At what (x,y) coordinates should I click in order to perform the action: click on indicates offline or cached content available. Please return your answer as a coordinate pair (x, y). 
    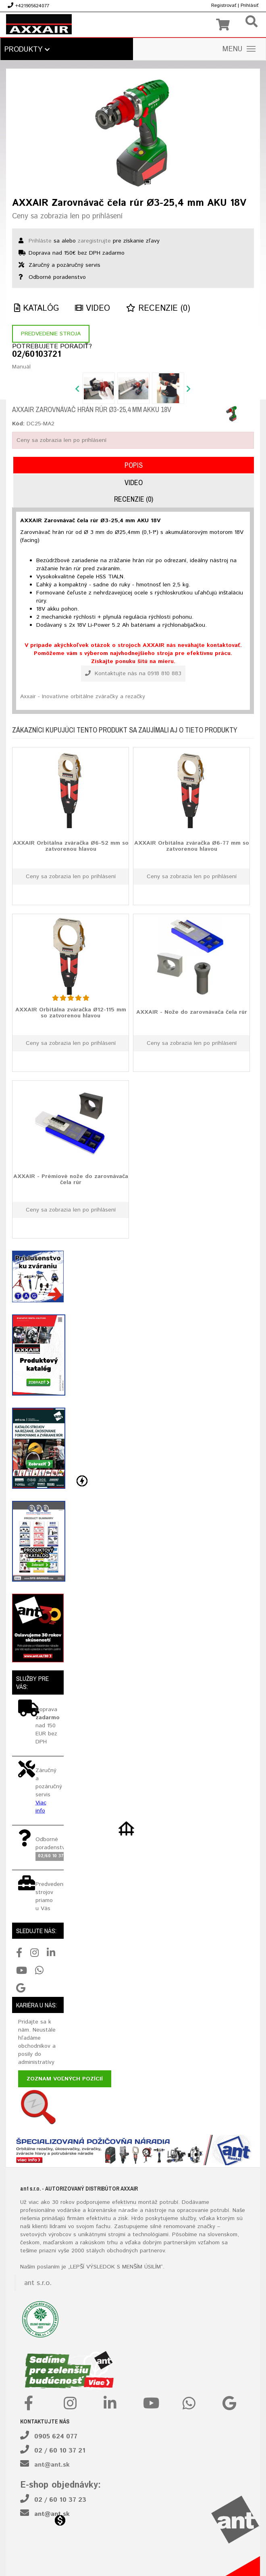
    Looking at the image, I should click on (82, 1481).